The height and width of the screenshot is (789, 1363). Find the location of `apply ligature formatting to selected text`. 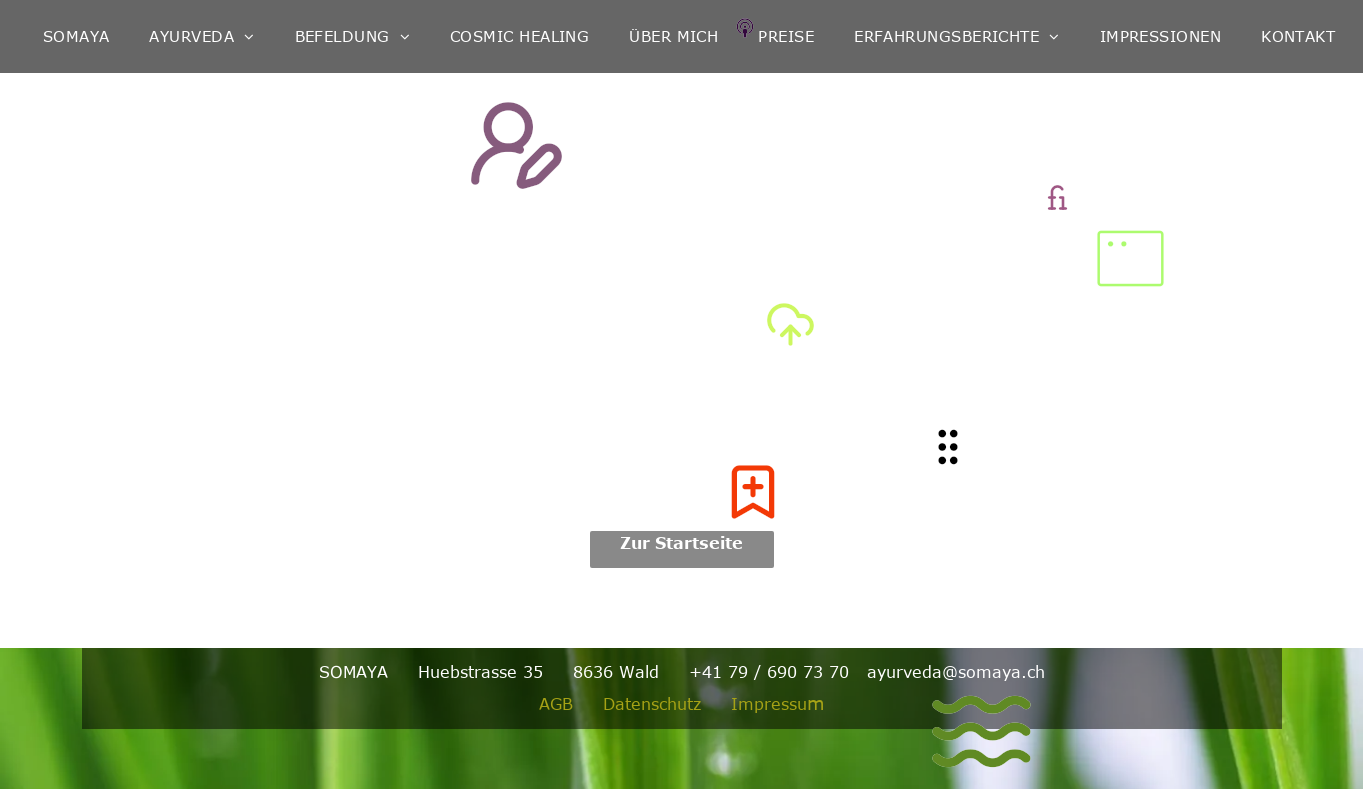

apply ligature formatting to selected text is located at coordinates (1057, 197).